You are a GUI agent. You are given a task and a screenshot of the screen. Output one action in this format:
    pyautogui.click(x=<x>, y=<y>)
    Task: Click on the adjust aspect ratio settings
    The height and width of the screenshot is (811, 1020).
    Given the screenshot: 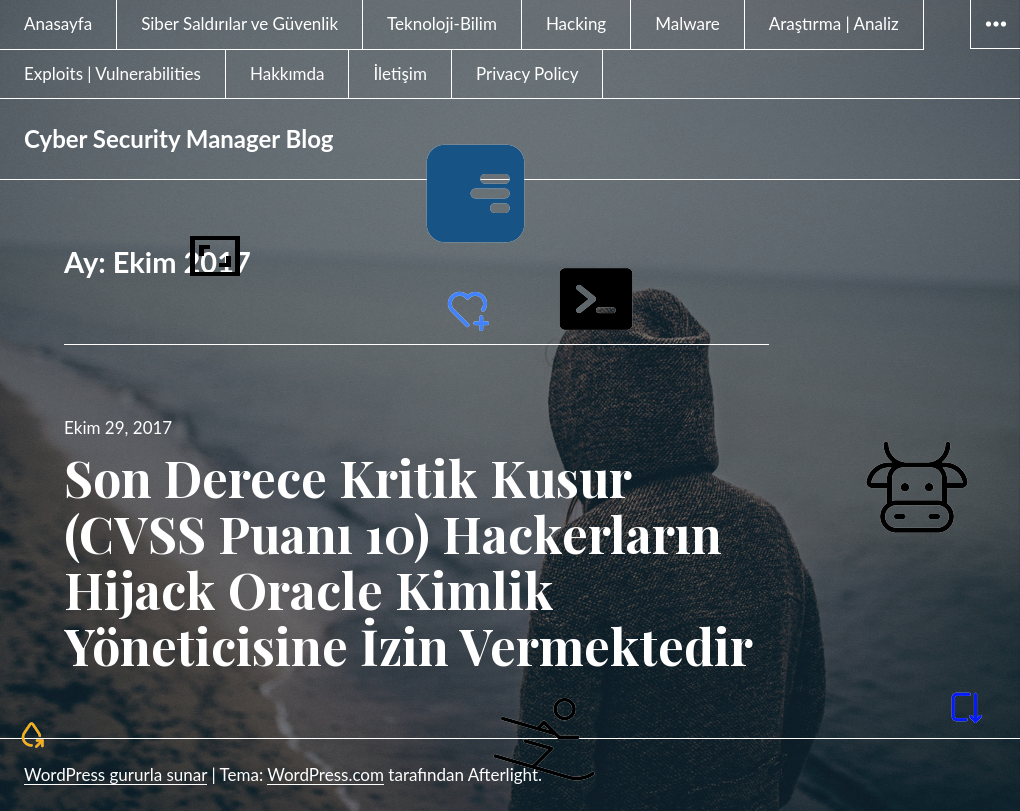 What is the action you would take?
    pyautogui.click(x=215, y=256)
    